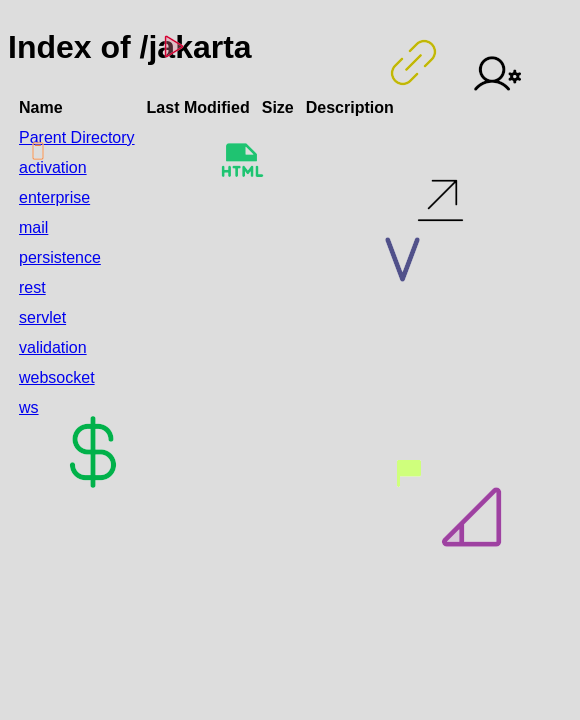 This screenshot has height=720, width=580. I want to click on flag an item for review or attention, so click(409, 472).